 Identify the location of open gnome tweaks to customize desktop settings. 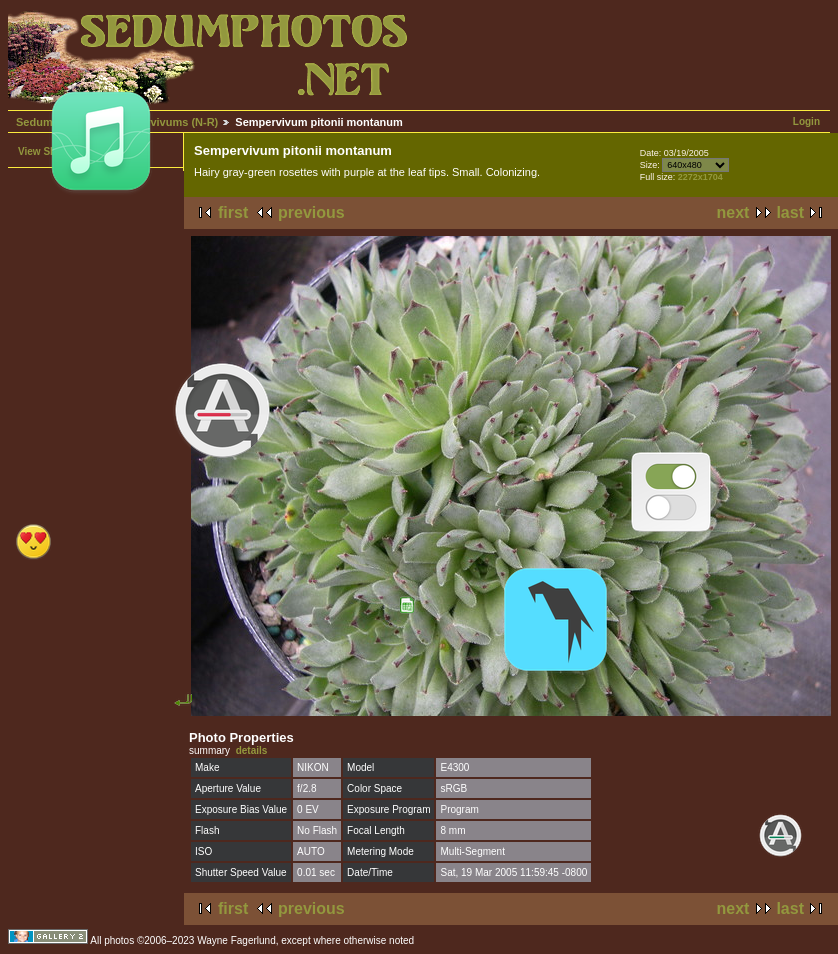
(671, 492).